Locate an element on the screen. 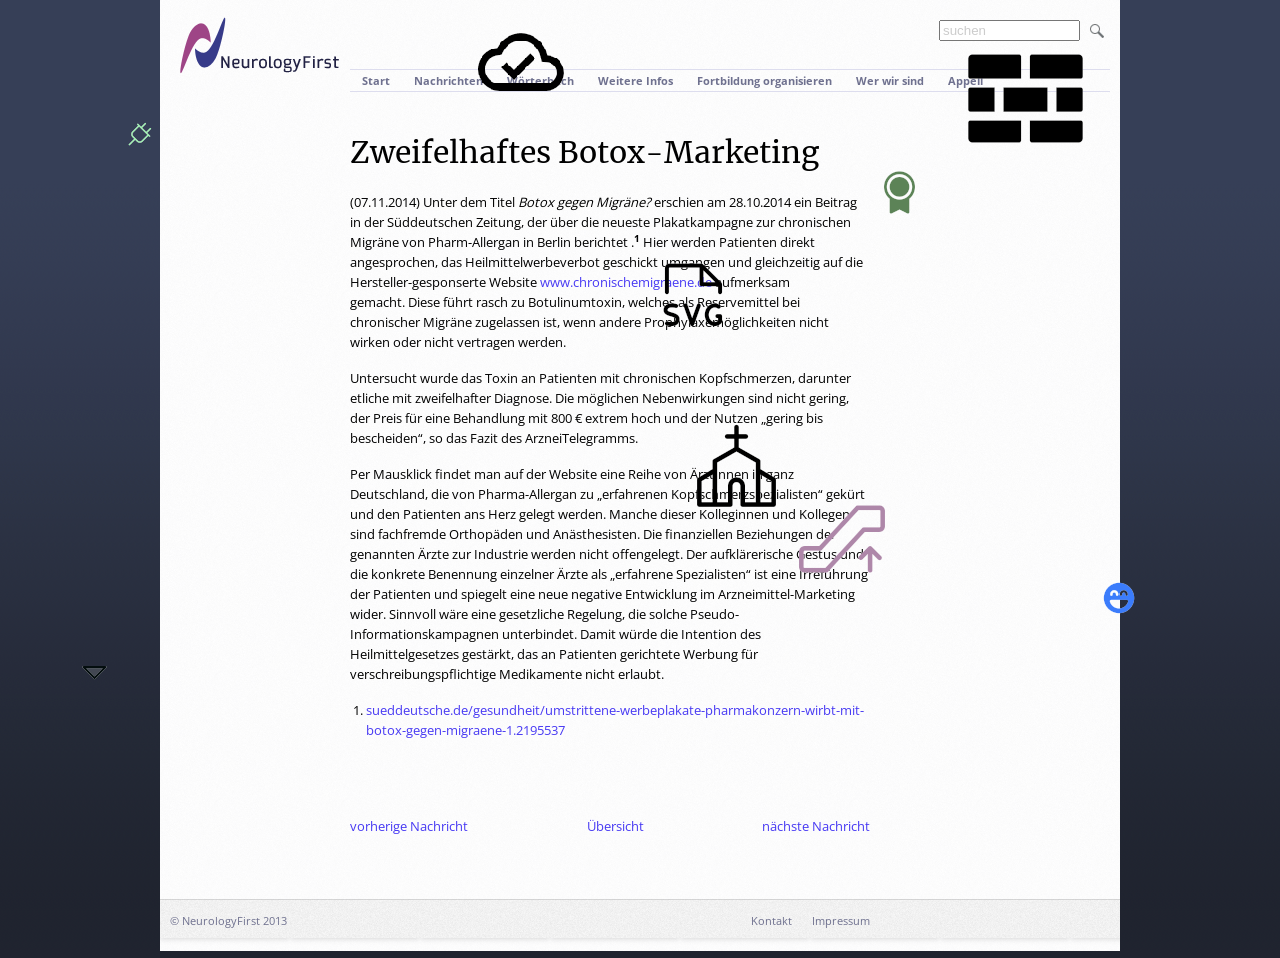 This screenshot has height=958, width=1280. connect to a power source is located at coordinates (139, 134).